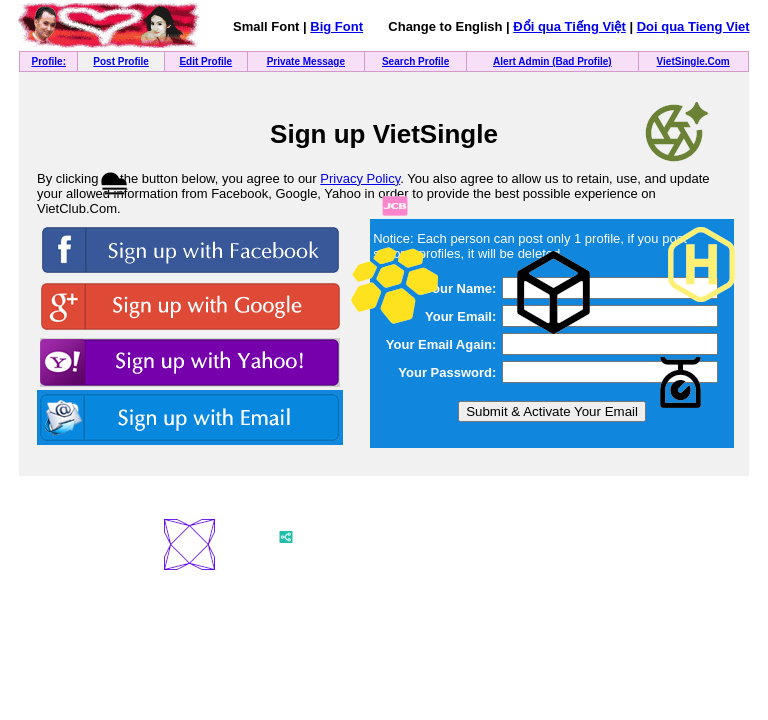  What do you see at coordinates (286, 537) in the screenshot?
I see `view on StackShare` at bounding box center [286, 537].